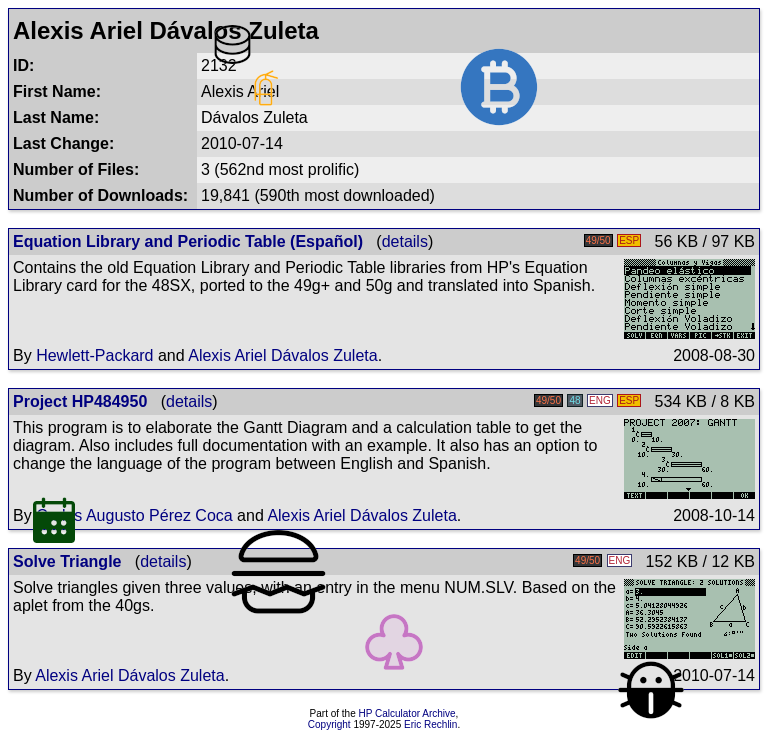 This screenshot has width=768, height=738. Describe the element at coordinates (54, 522) in the screenshot. I see `view calendar events` at that location.